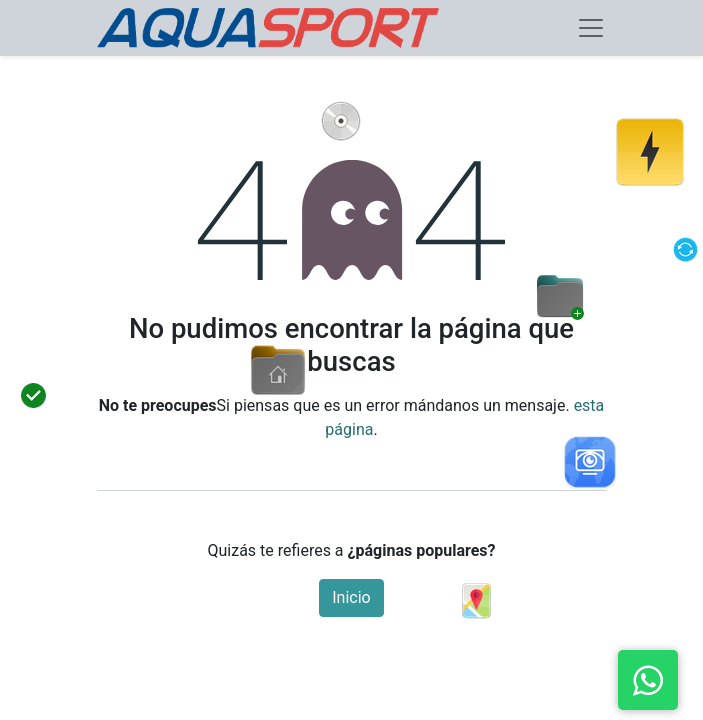  What do you see at coordinates (341, 121) in the screenshot?
I see `indicates a DVD-RW drive or rewritable disc device` at bounding box center [341, 121].